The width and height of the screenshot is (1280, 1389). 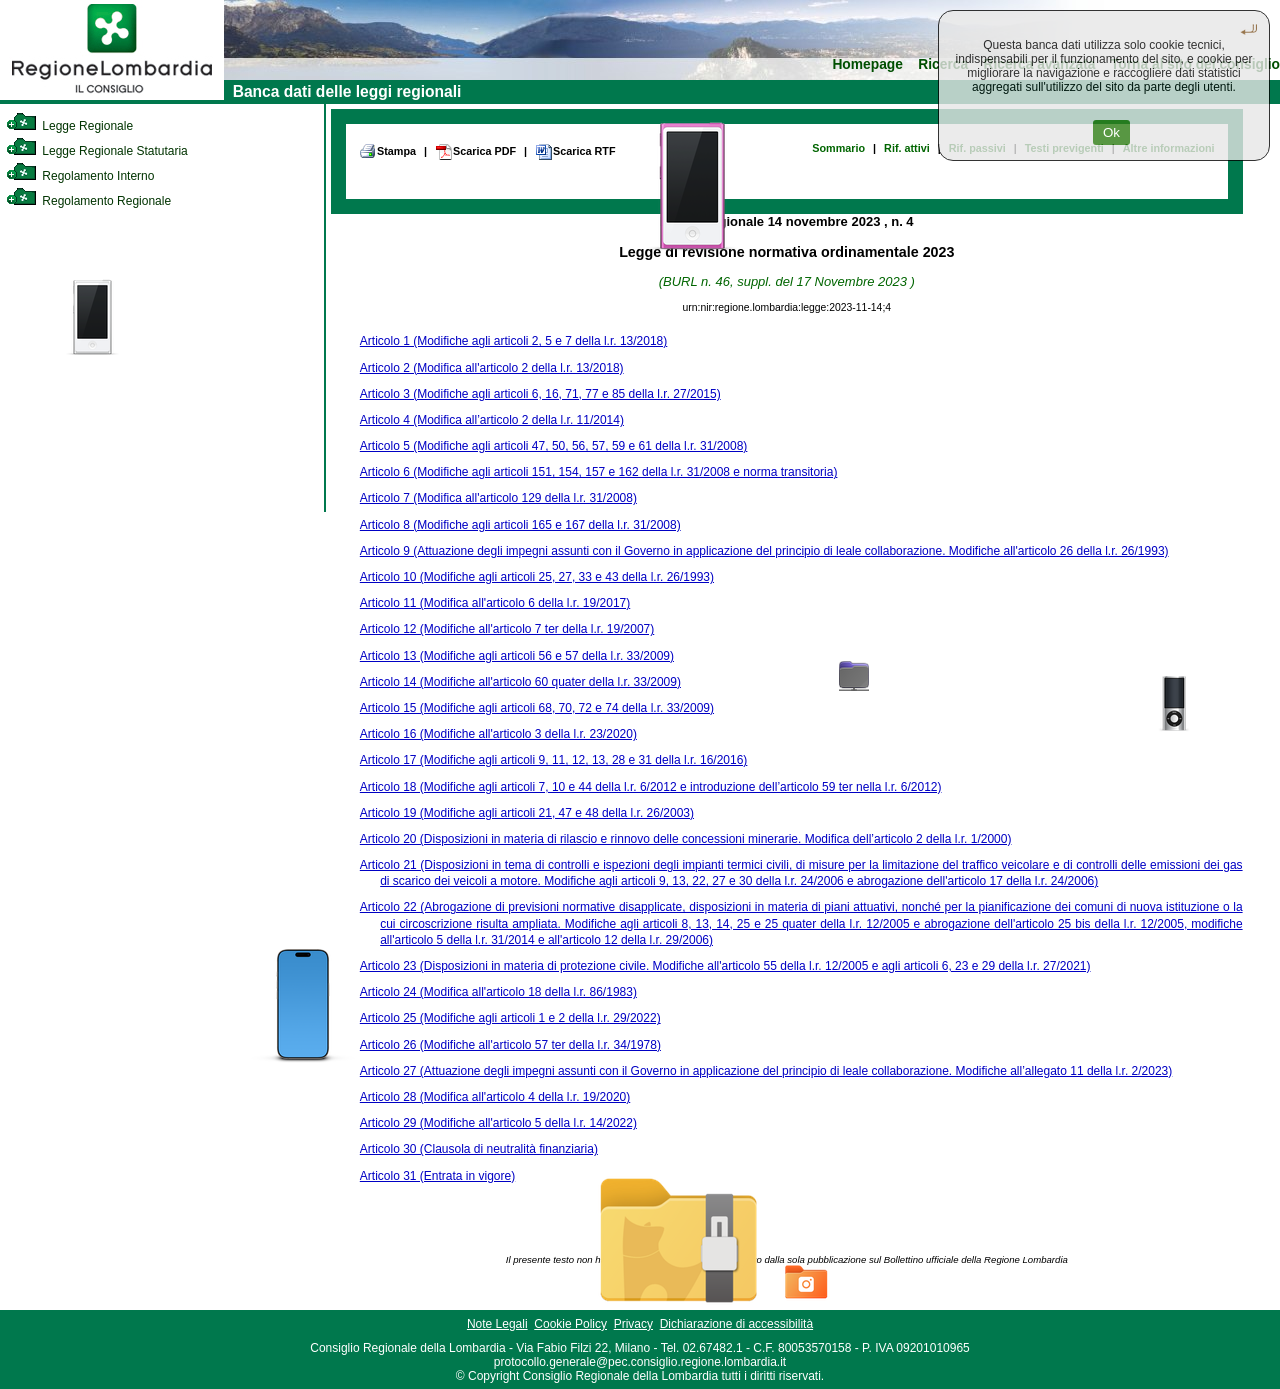 I want to click on iPod nano device in your connected devices, so click(x=1174, y=704).